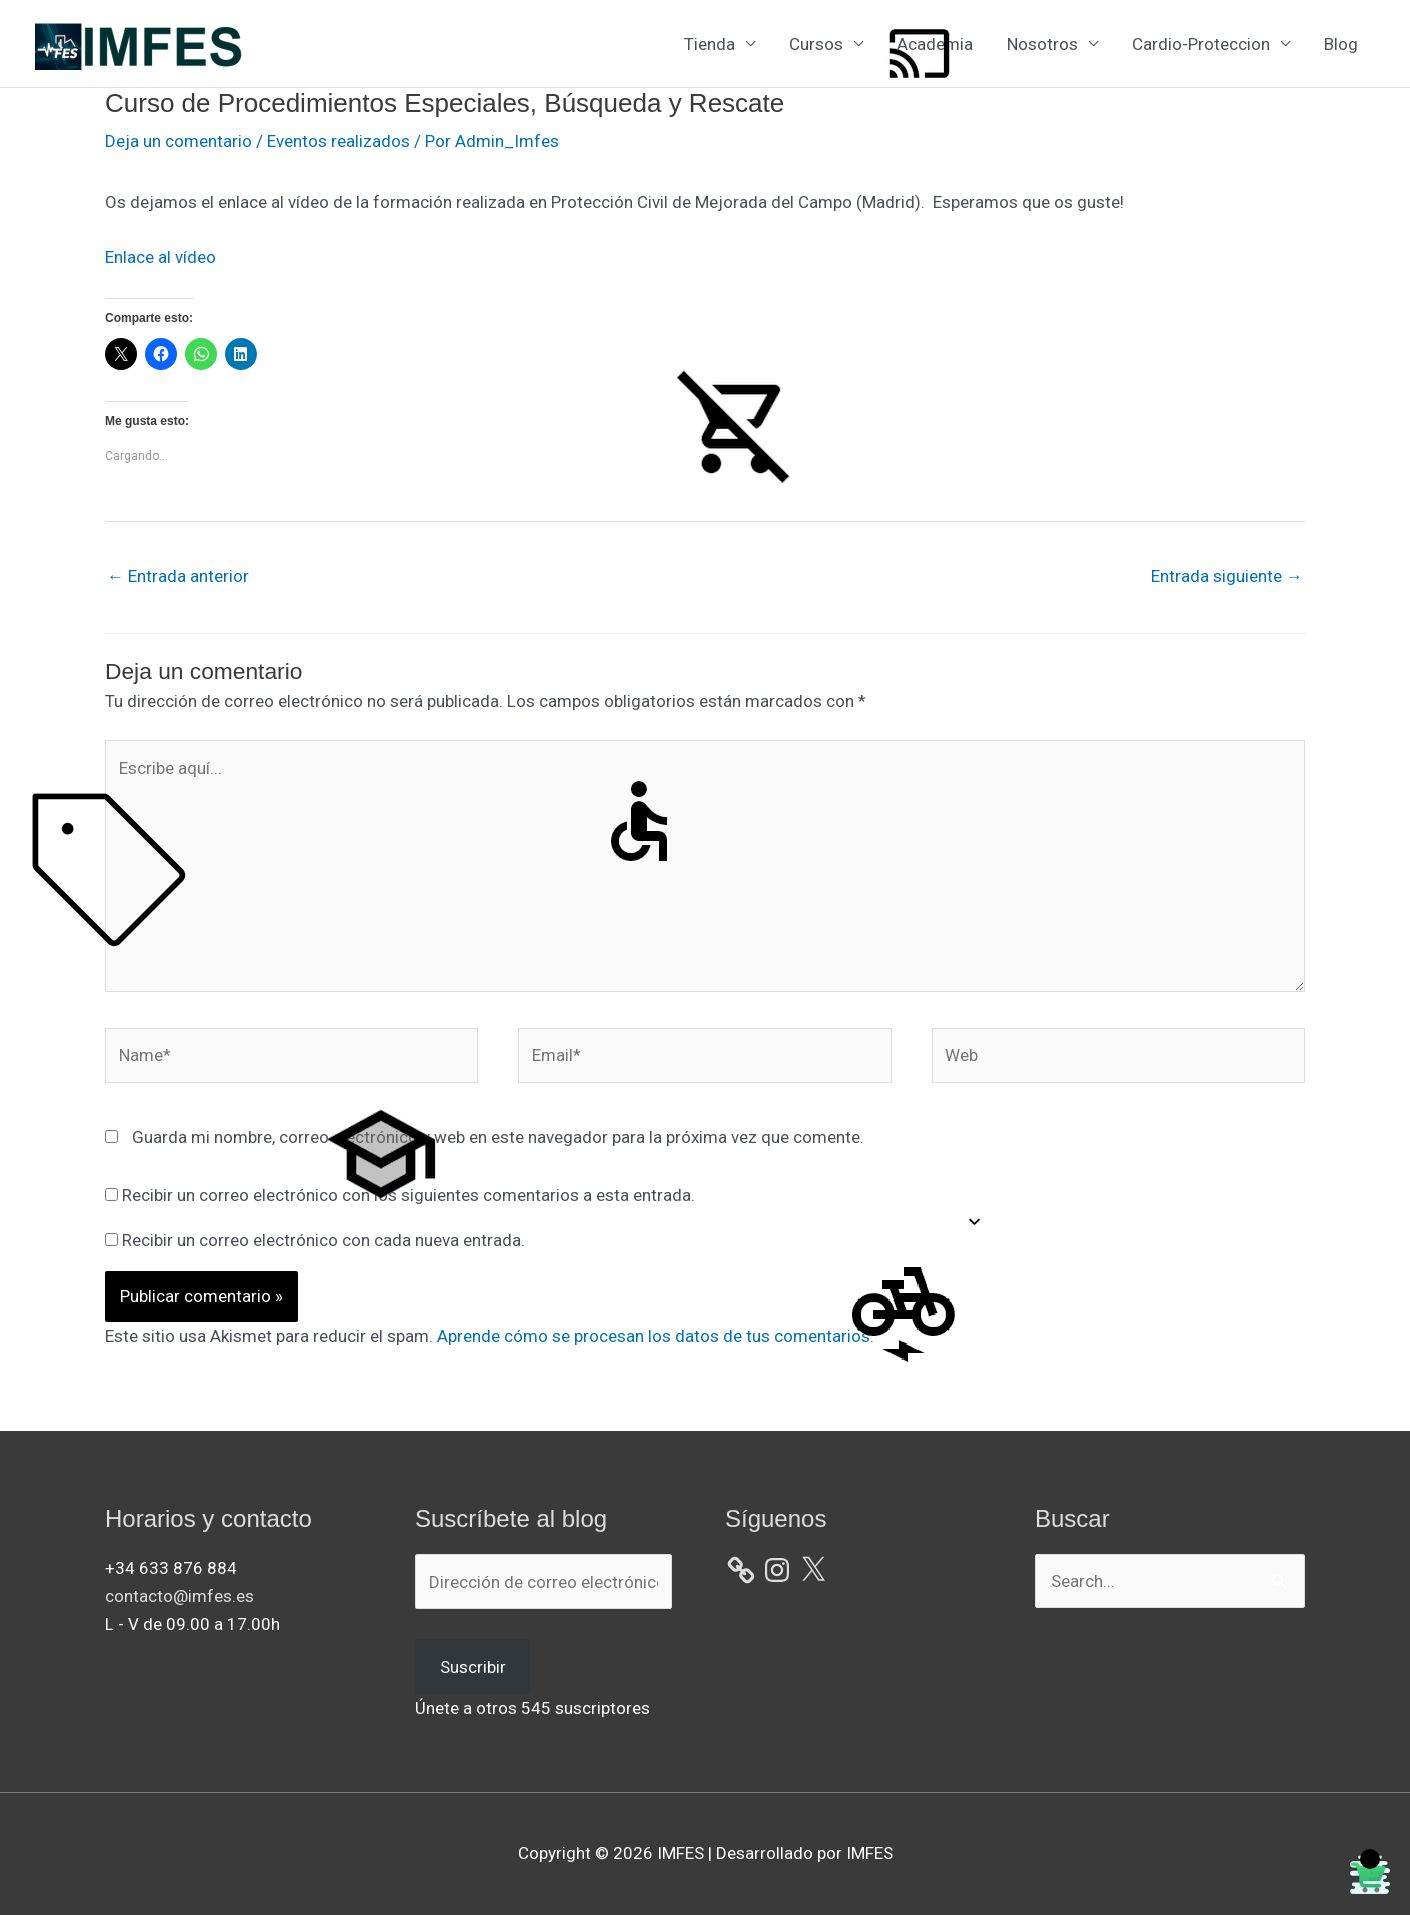 The width and height of the screenshot is (1410, 1915). What do you see at coordinates (974, 1221) in the screenshot?
I see `expand a collapsed section or menu` at bounding box center [974, 1221].